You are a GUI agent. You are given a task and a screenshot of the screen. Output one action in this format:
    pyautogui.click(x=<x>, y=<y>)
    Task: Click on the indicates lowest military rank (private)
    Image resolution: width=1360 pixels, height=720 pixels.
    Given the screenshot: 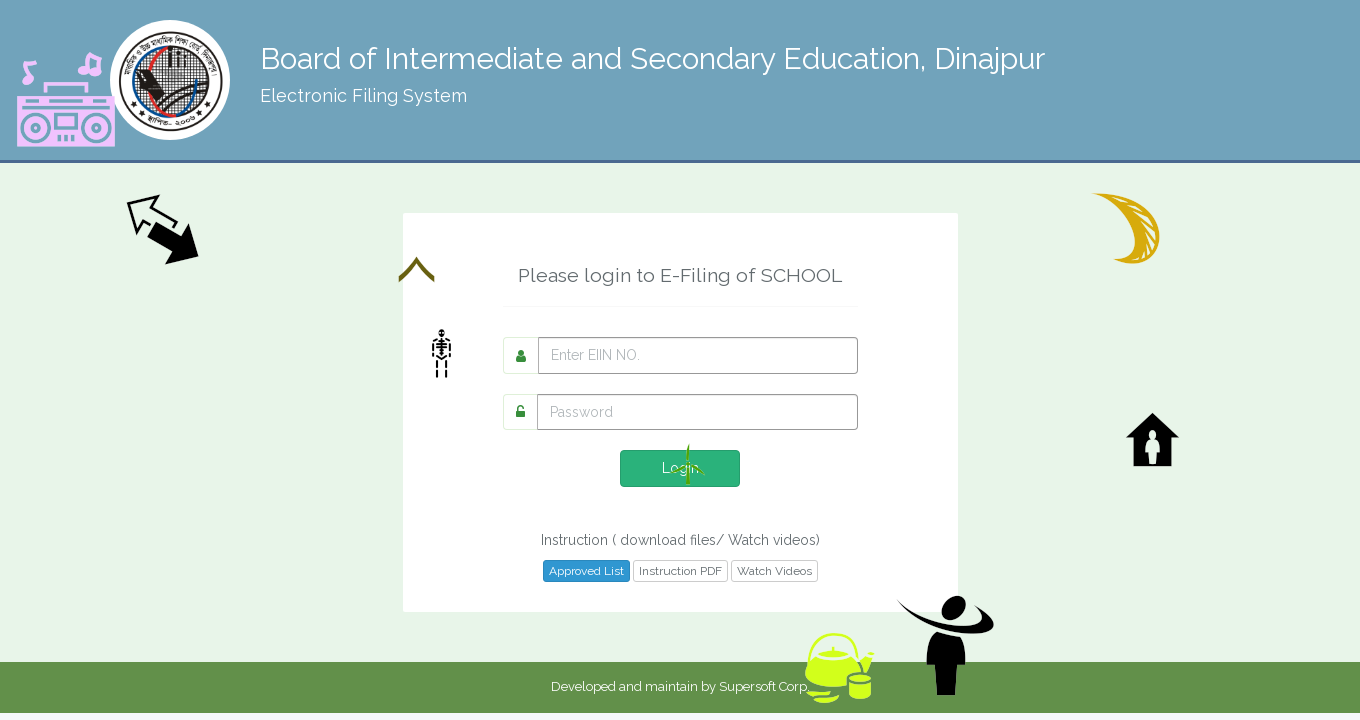 What is the action you would take?
    pyautogui.click(x=416, y=269)
    